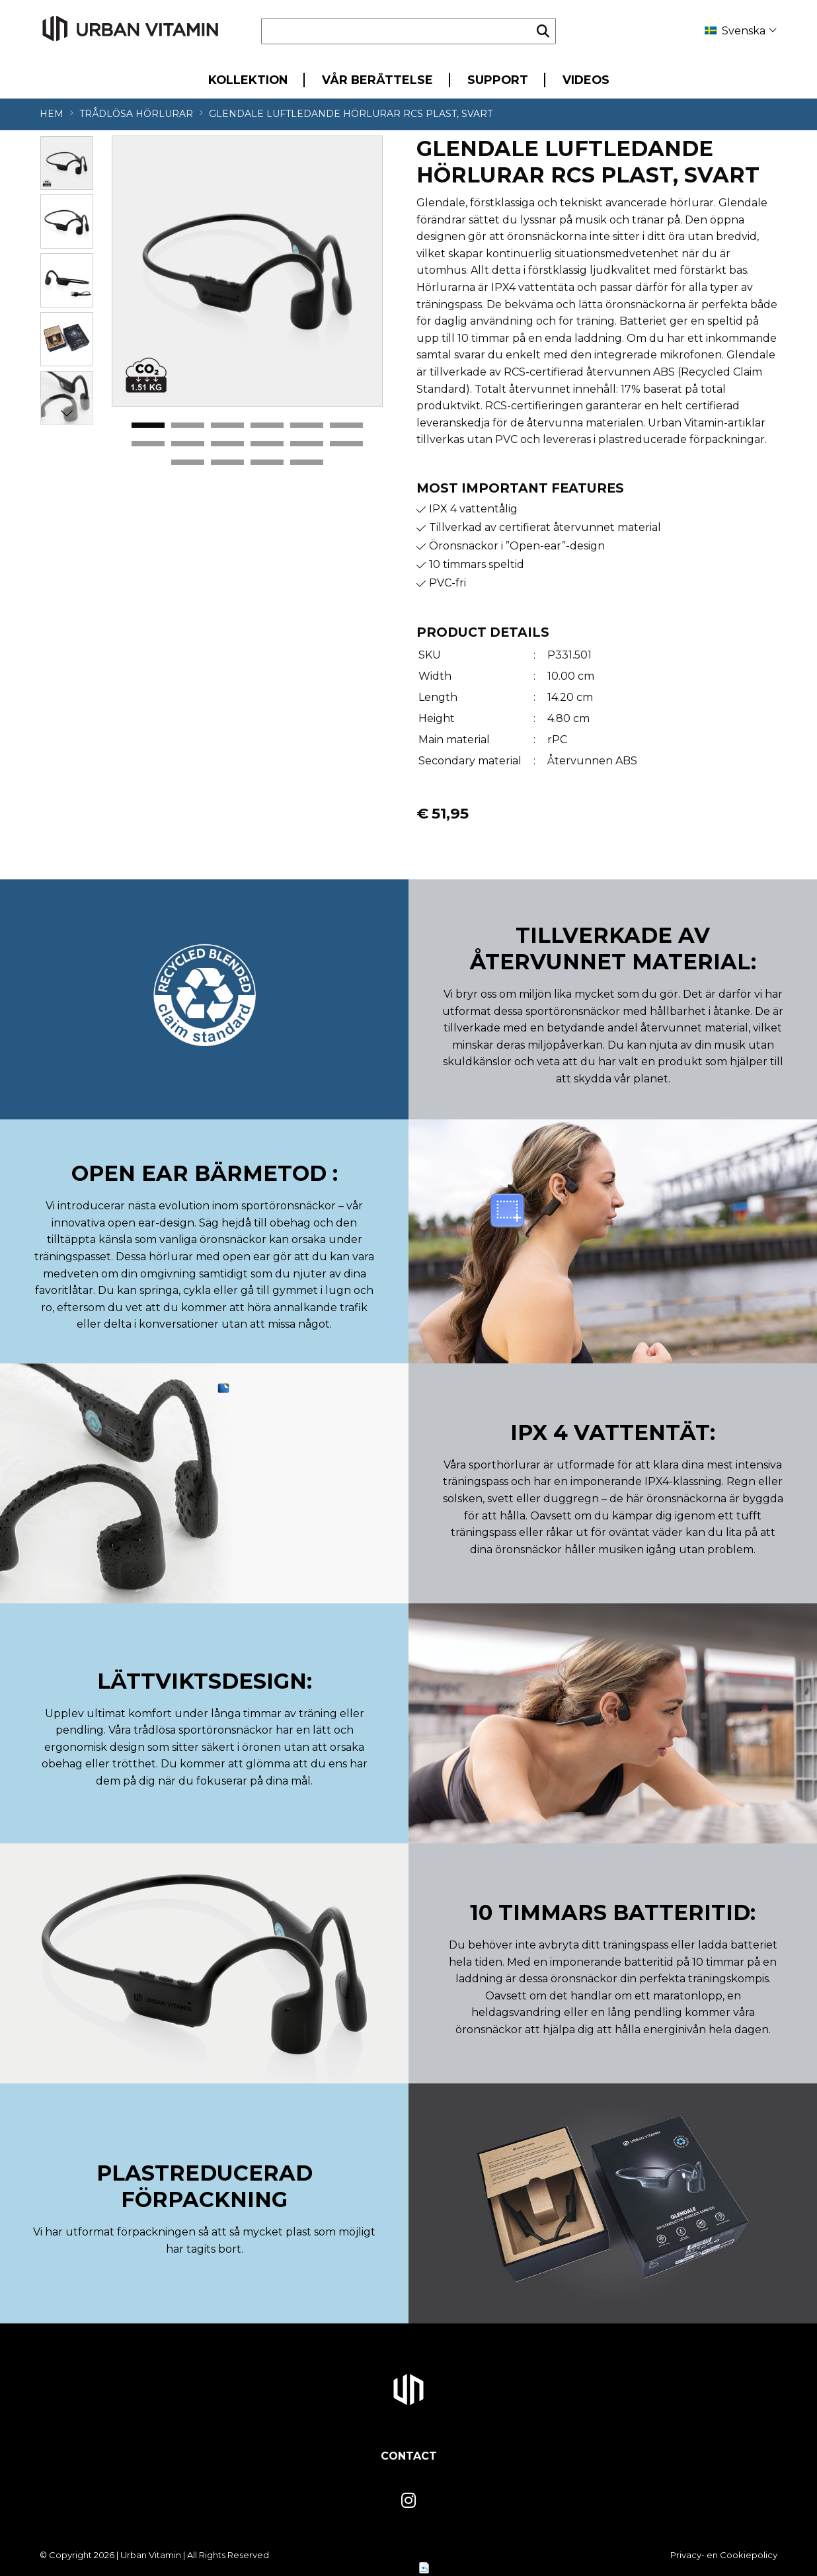 This screenshot has height=2576, width=817. What do you see at coordinates (507, 1210) in the screenshot?
I see `take a screenshot` at bounding box center [507, 1210].